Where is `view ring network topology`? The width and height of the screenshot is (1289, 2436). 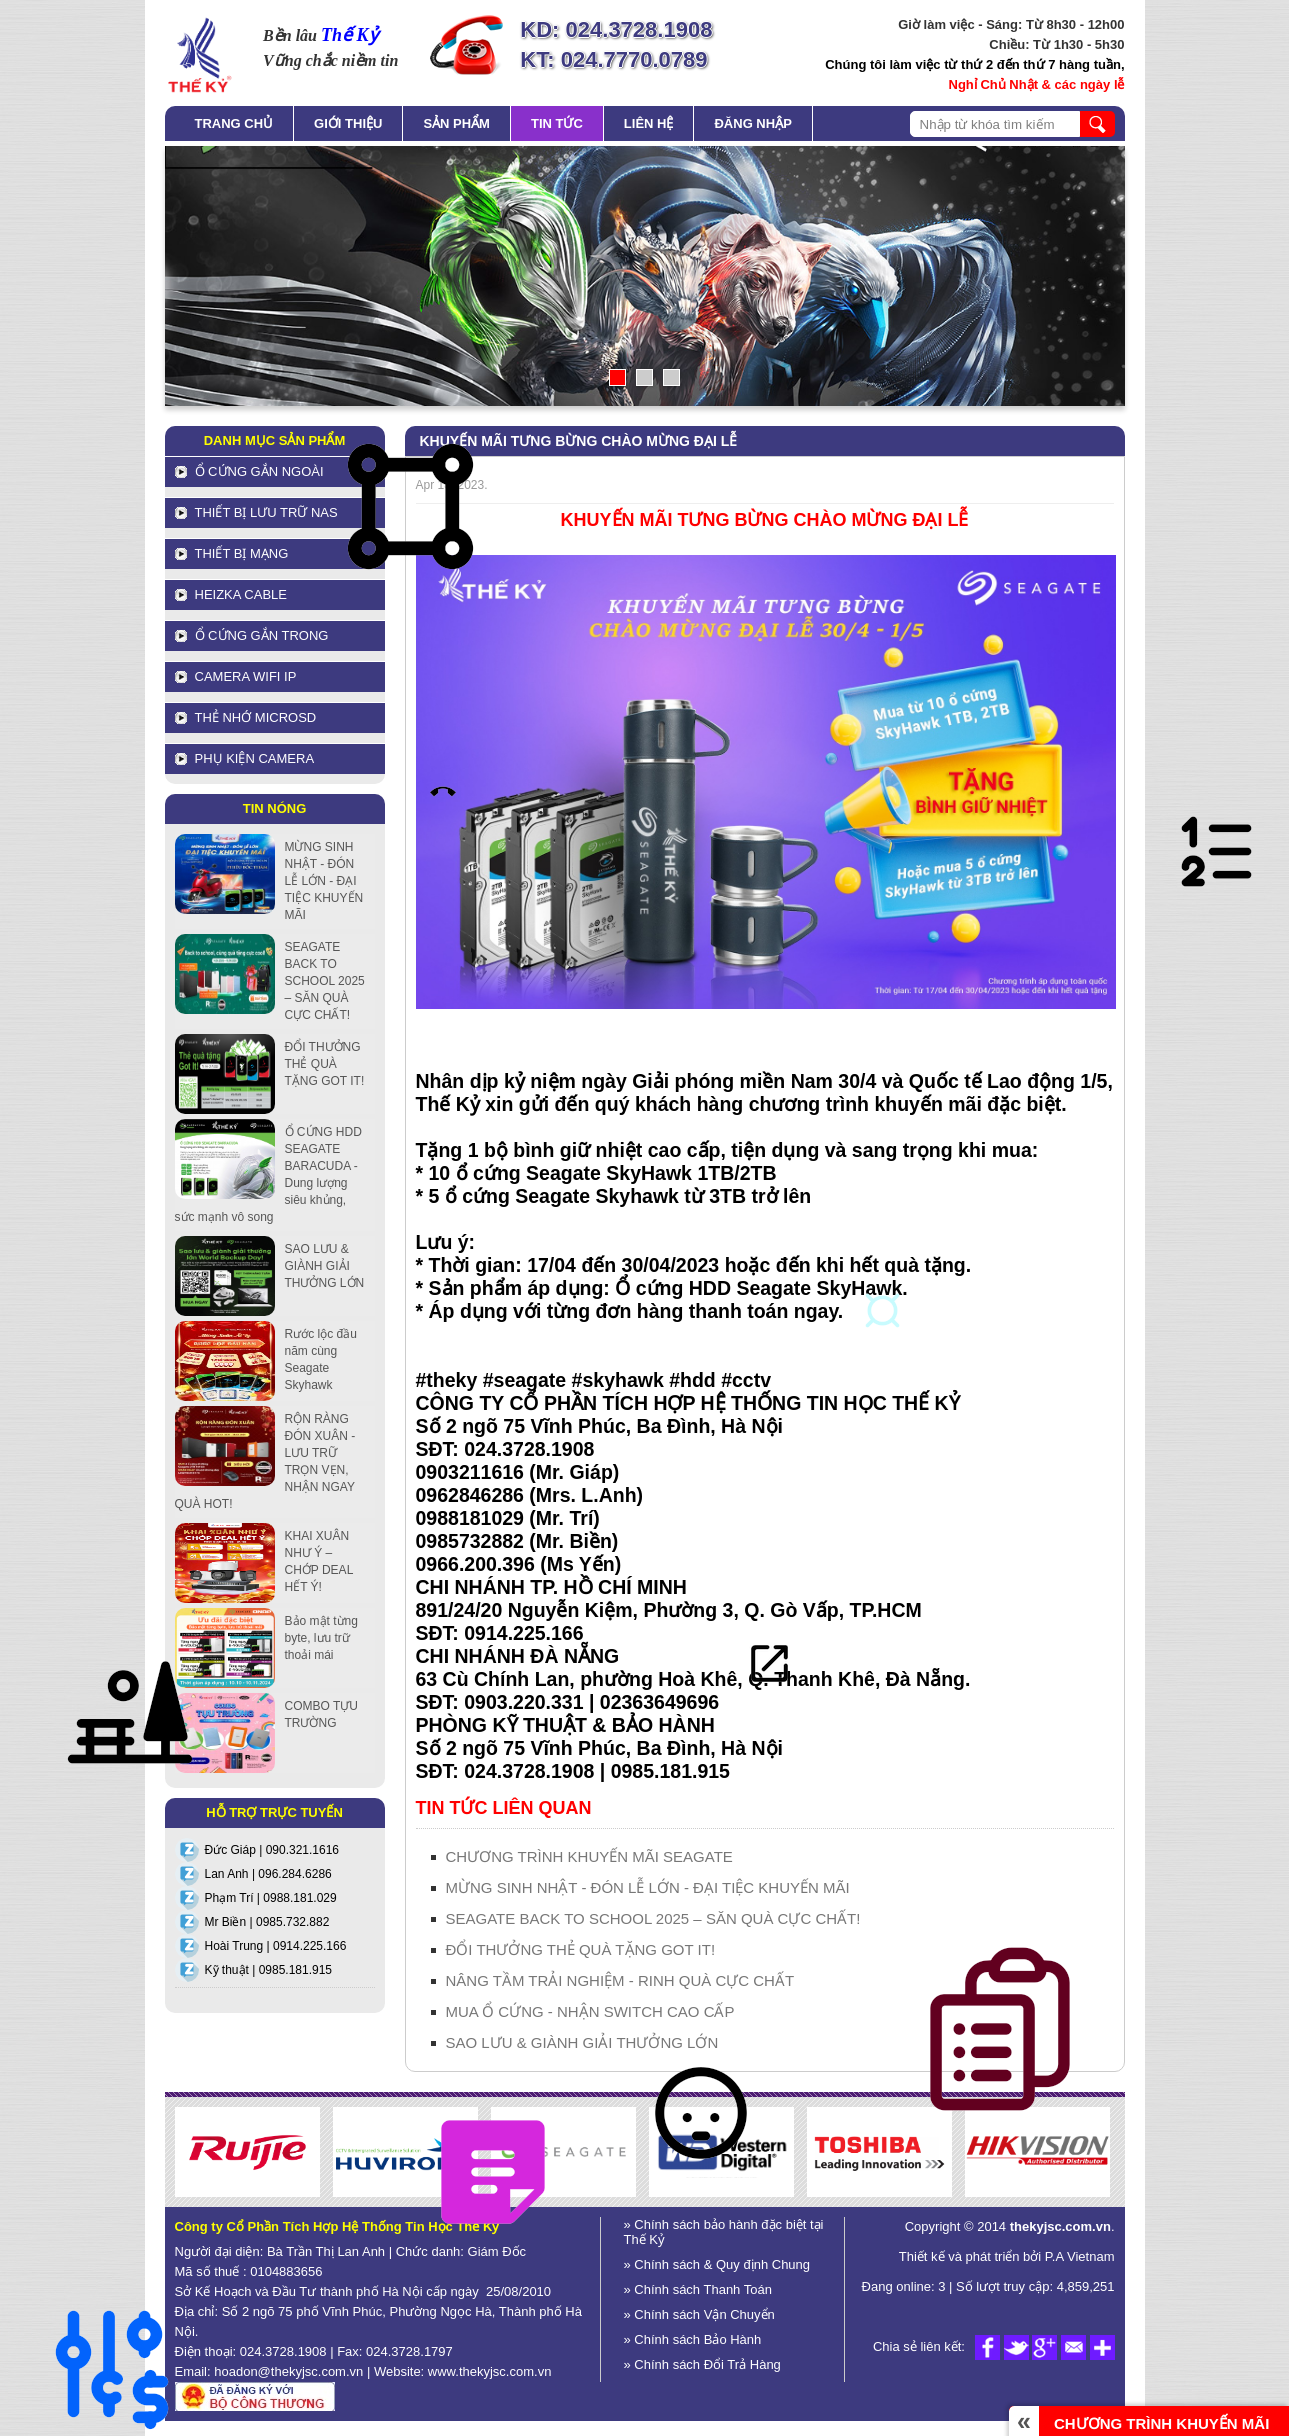 view ring network topology is located at coordinates (410, 506).